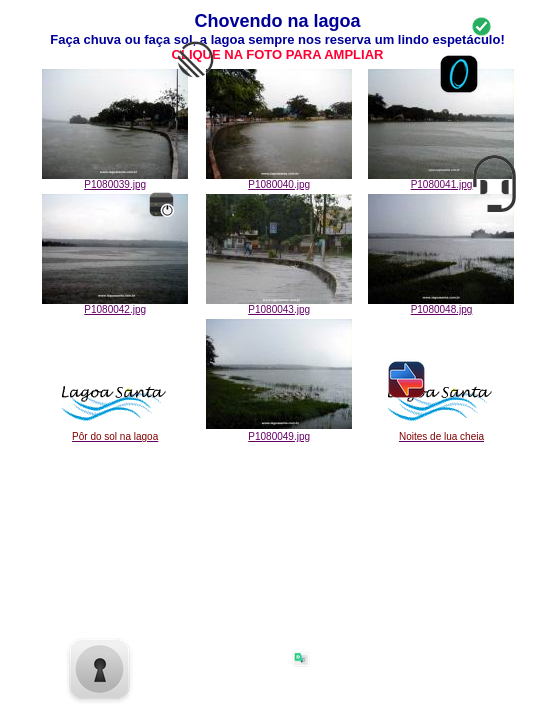 The image size is (555, 720). What do you see at coordinates (195, 59) in the screenshot?
I see `open linear app` at bounding box center [195, 59].